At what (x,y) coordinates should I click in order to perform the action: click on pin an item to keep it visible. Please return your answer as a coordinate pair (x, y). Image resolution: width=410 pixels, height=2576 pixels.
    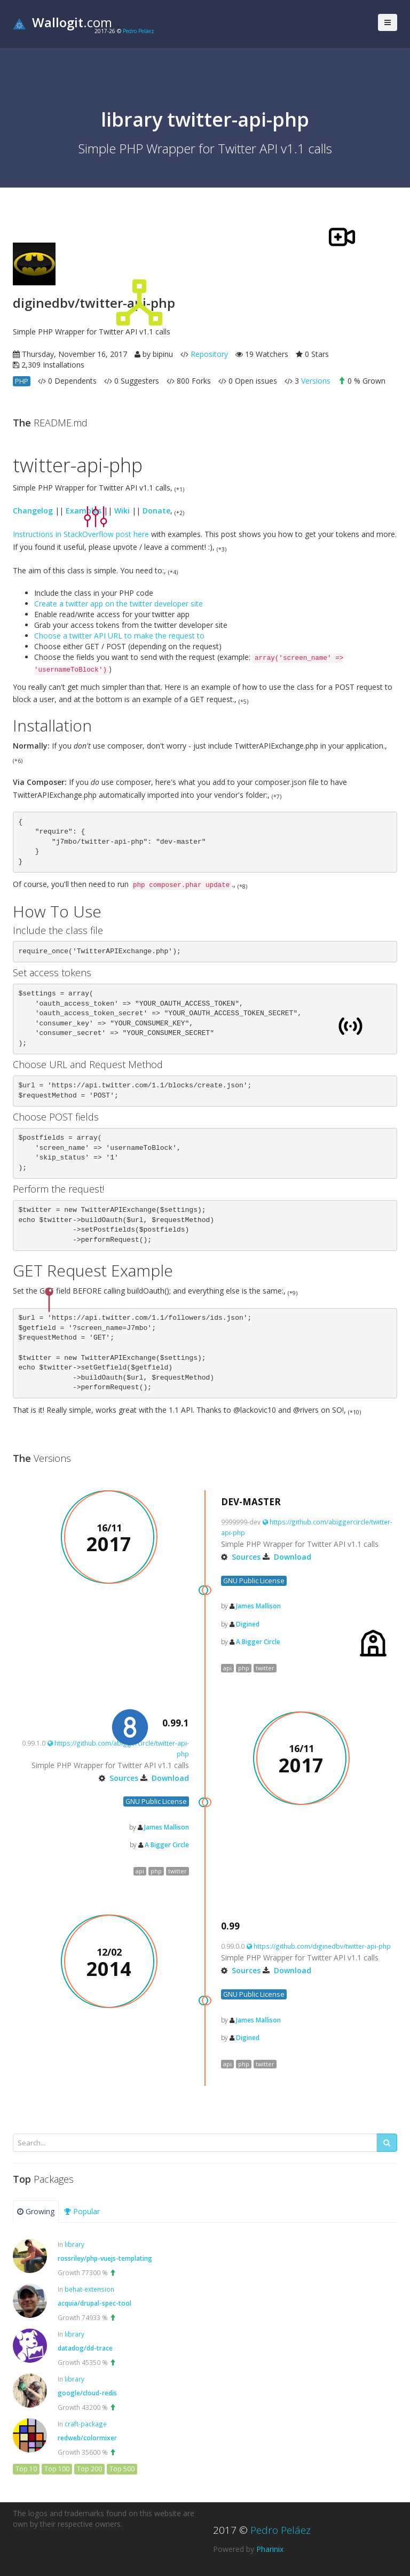
    Looking at the image, I should click on (49, 1300).